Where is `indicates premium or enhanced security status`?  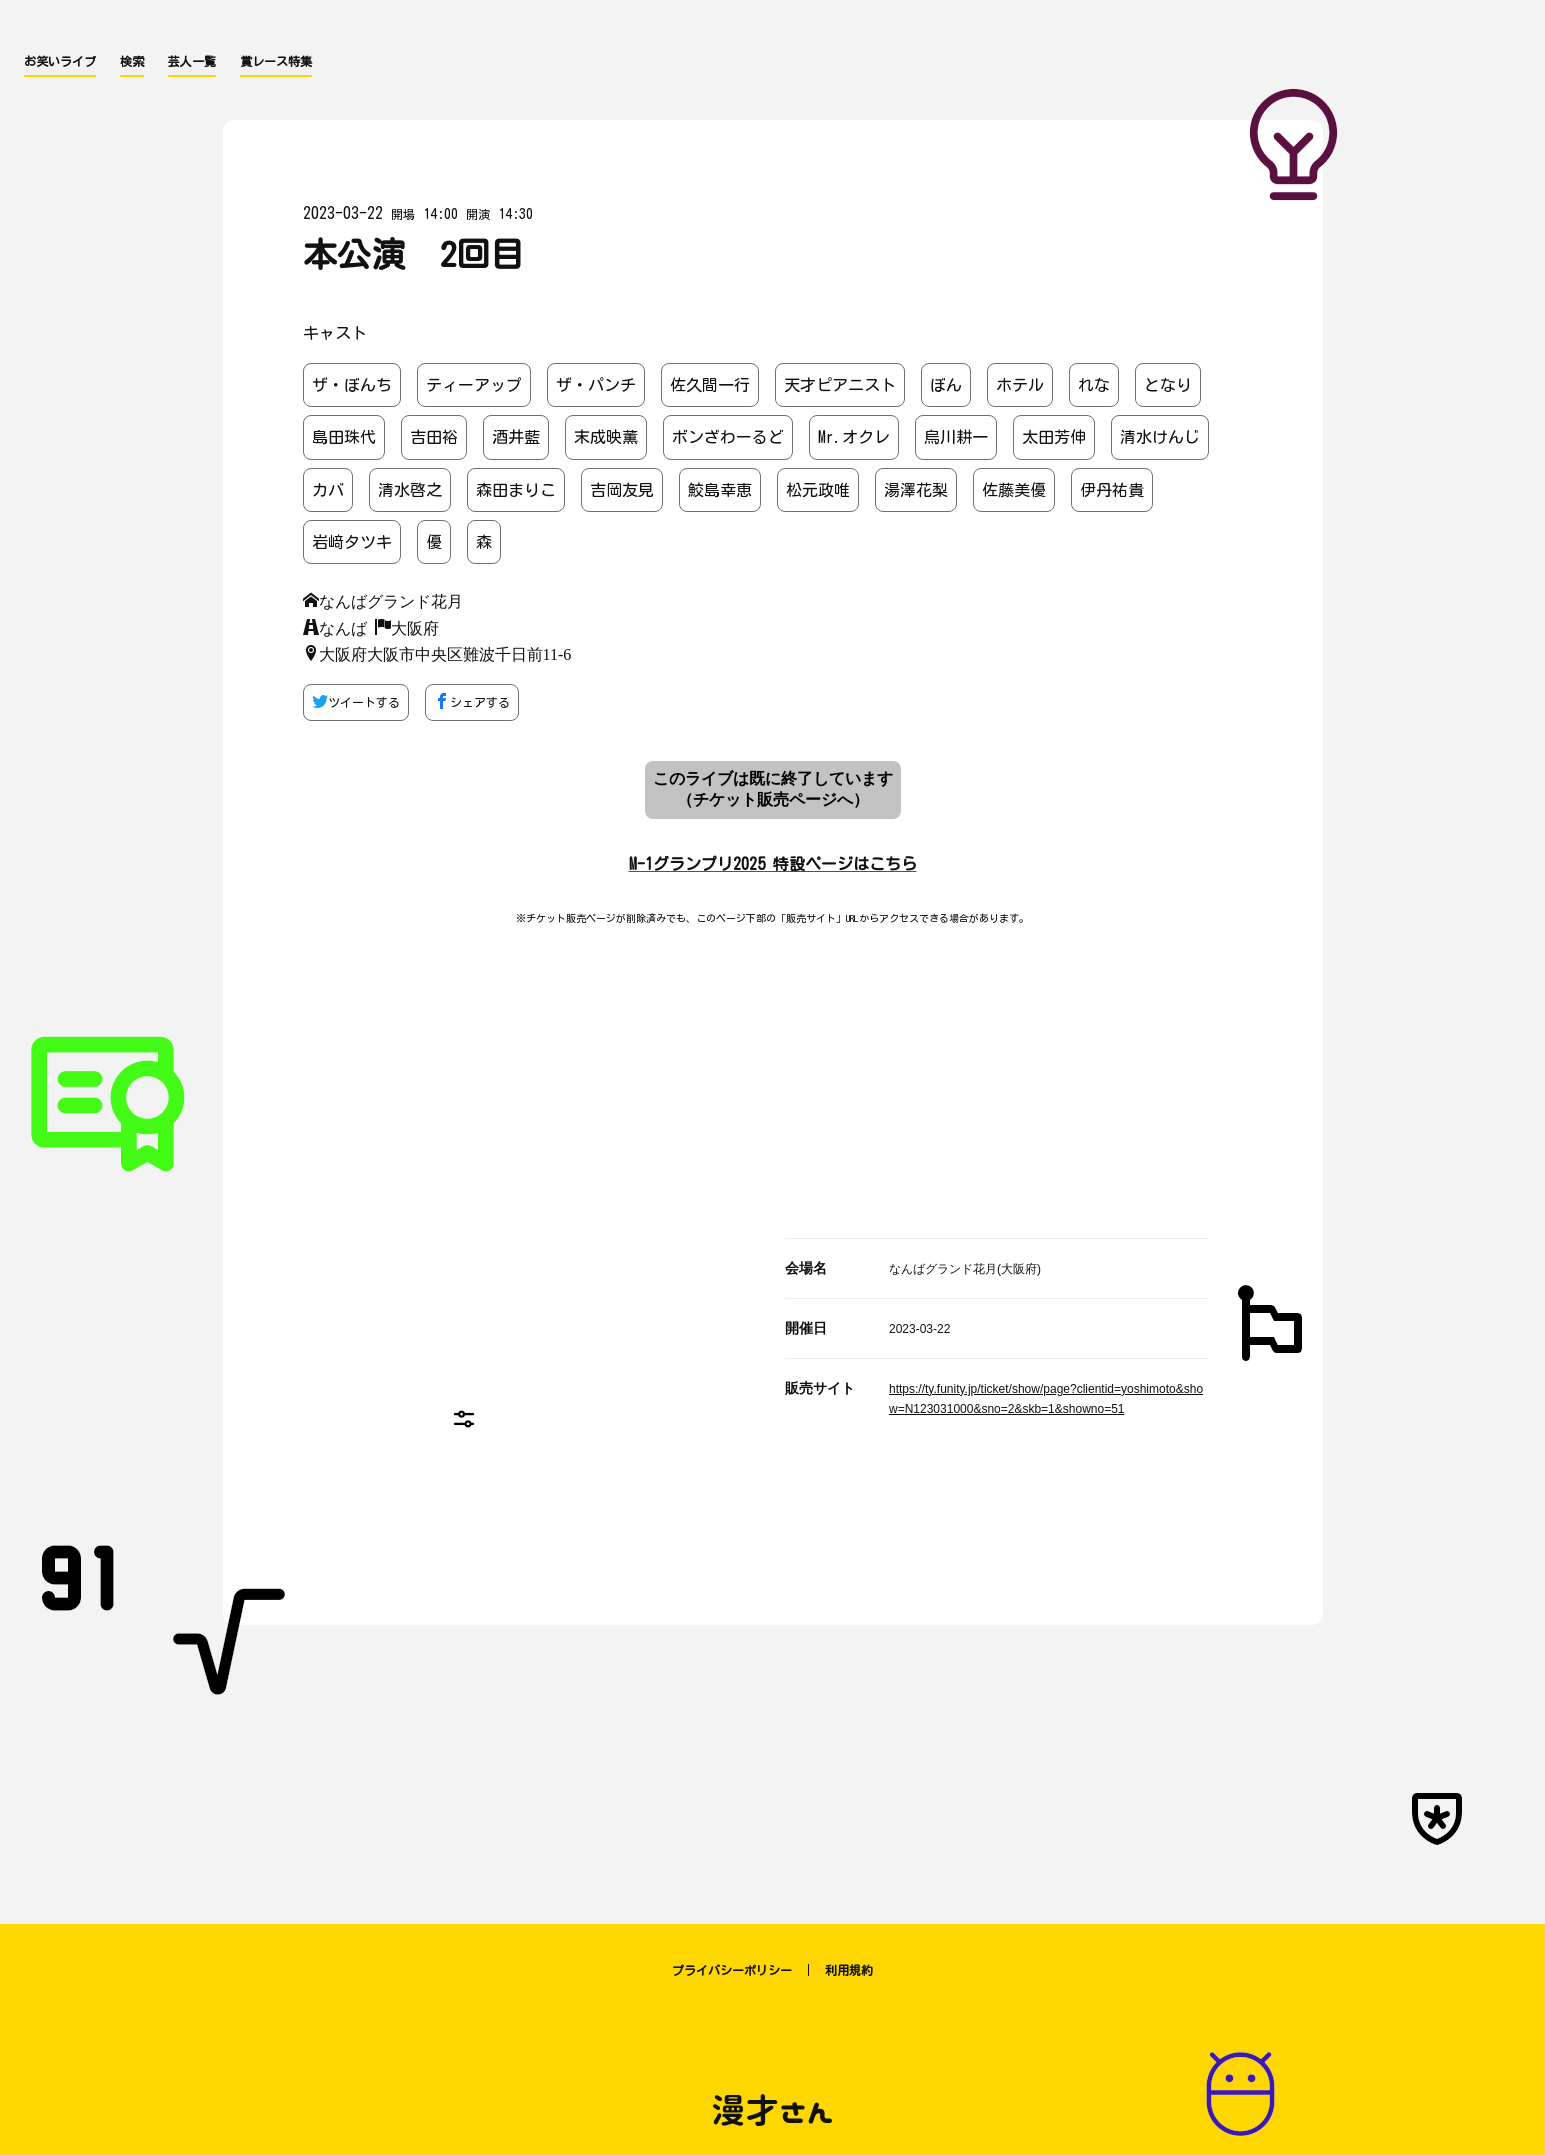 indicates premium or enhanced security status is located at coordinates (1437, 1816).